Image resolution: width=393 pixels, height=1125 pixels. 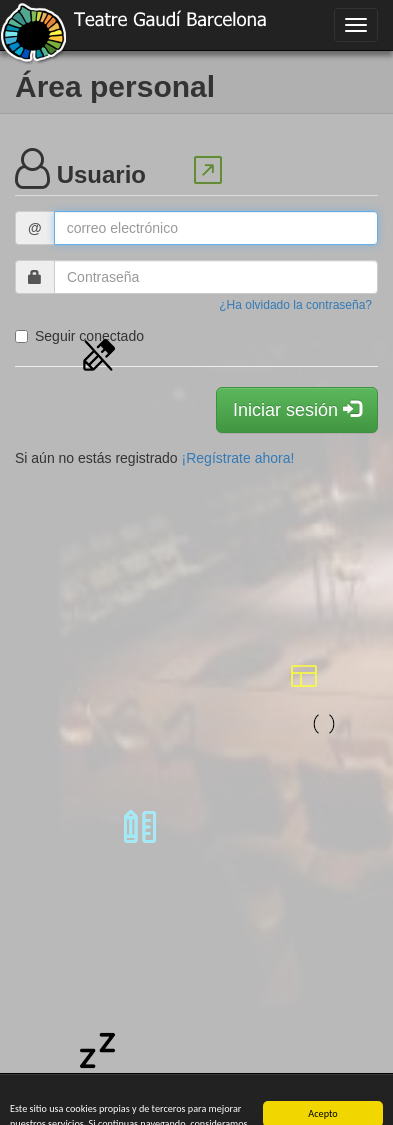 What do you see at coordinates (304, 676) in the screenshot?
I see `change page layout options` at bounding box center [304, 676].